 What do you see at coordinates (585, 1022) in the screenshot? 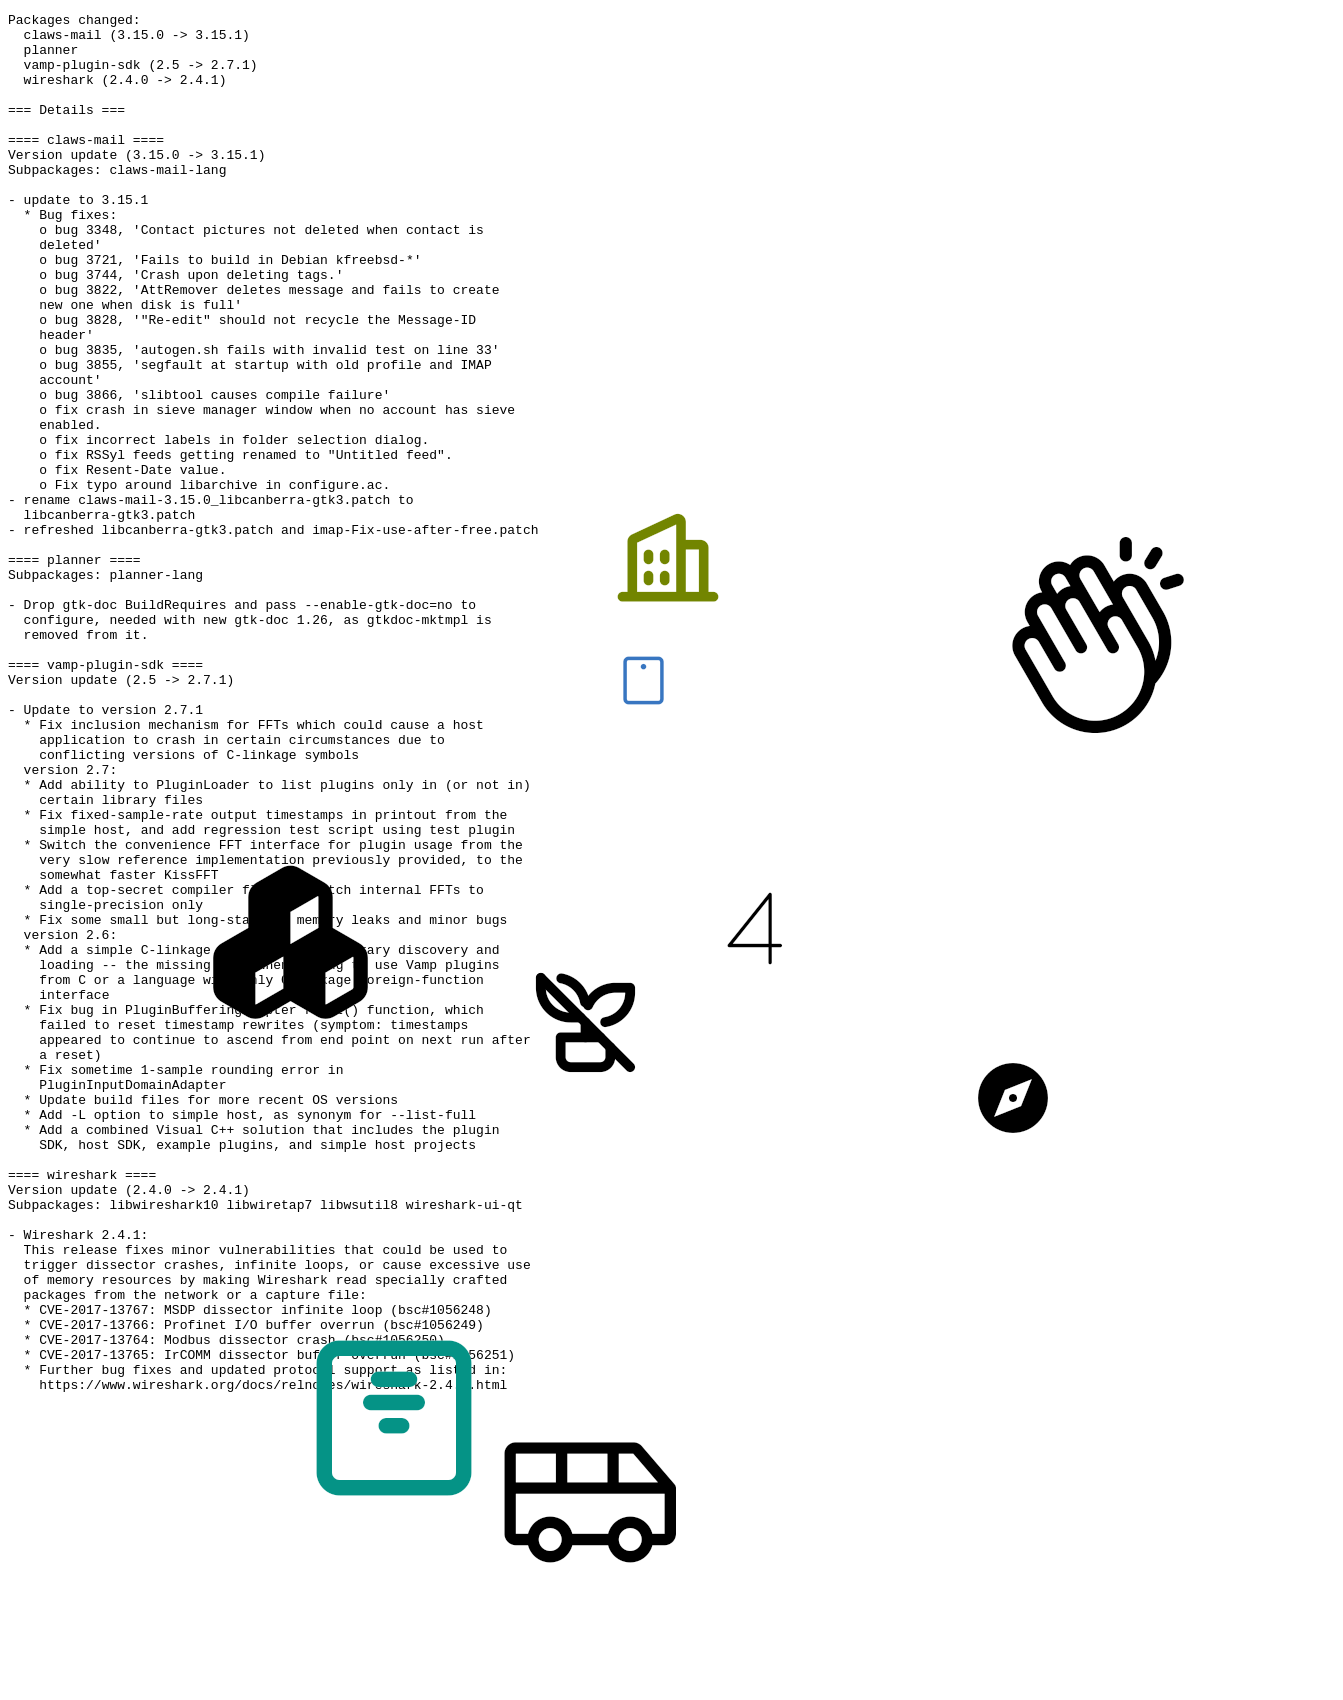
I see `disable plant care reminders` at bounding box center [585, 1022].